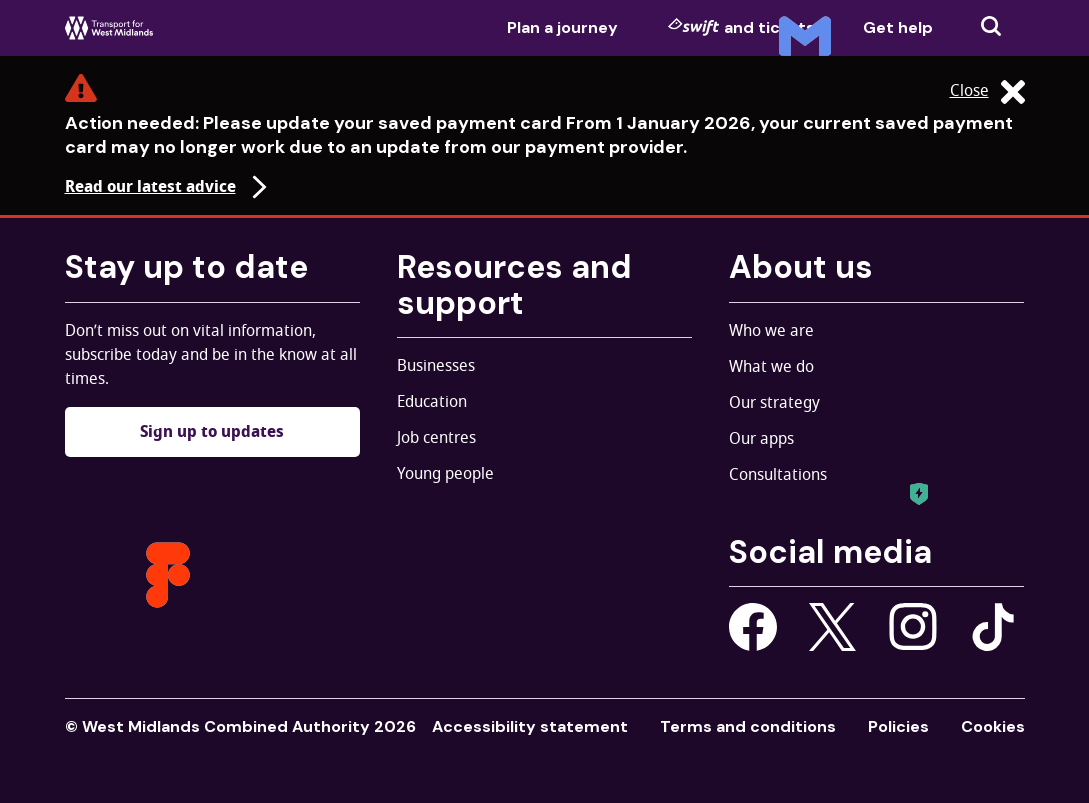 Image resolution: width=1089 pixels, height=803 pixels. I want to click on open figma design app, so click(168, 575).